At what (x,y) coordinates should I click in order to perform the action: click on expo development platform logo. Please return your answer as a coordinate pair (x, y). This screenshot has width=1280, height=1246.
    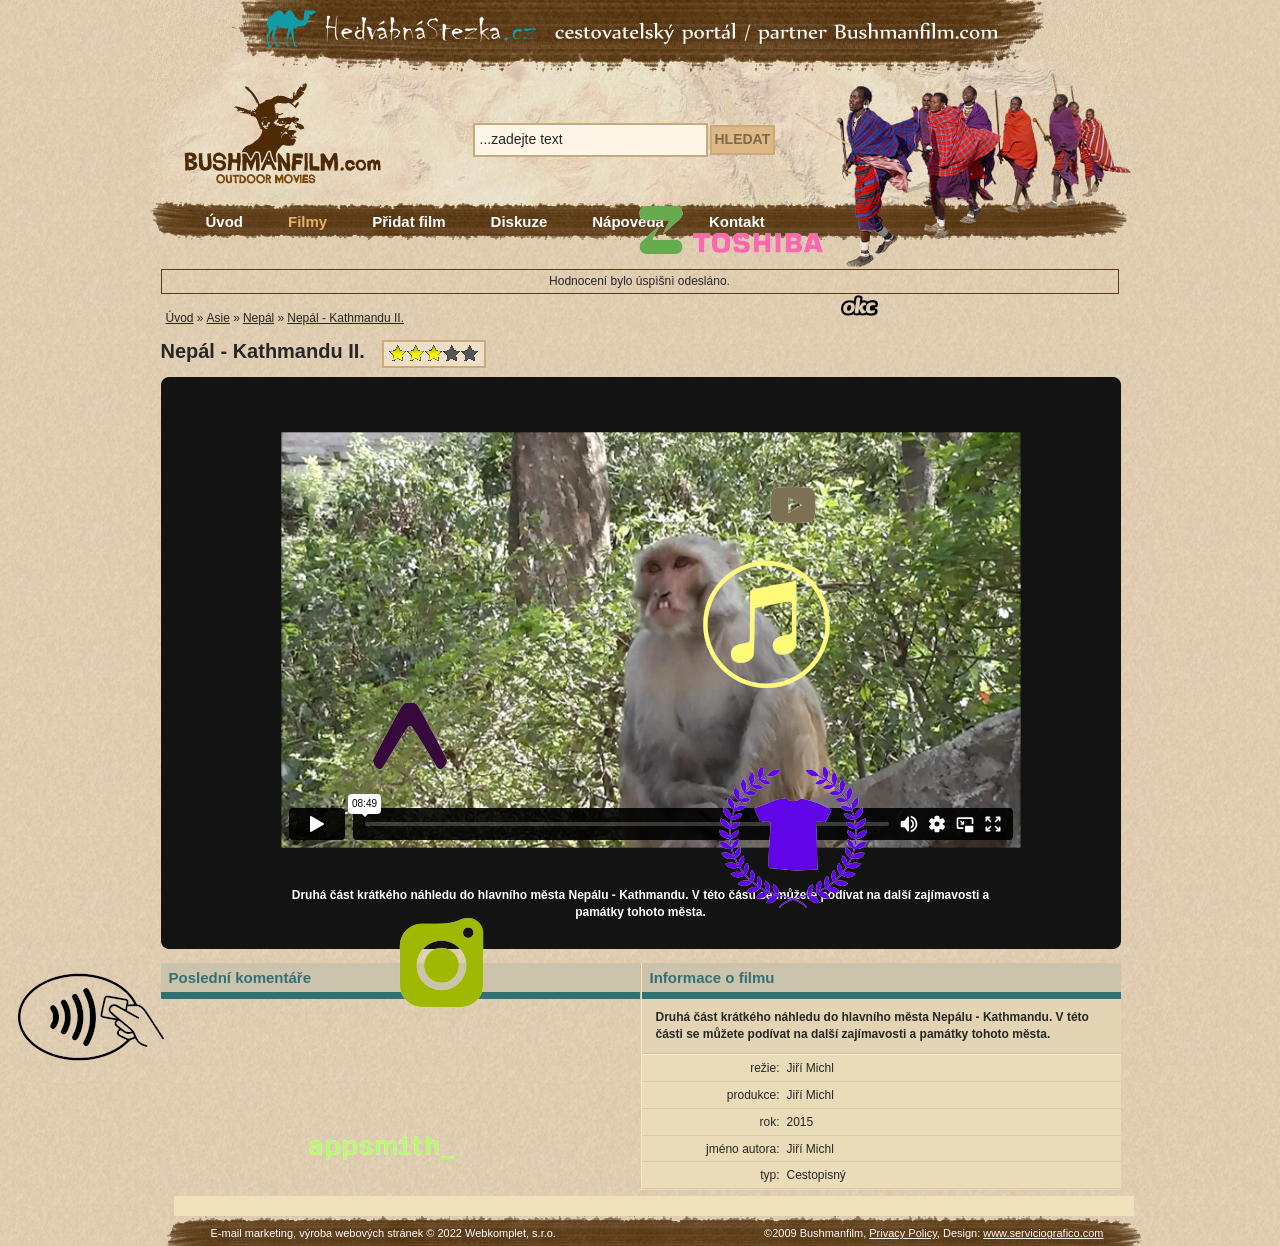
    Looking at the image, I should click on (410, 736).